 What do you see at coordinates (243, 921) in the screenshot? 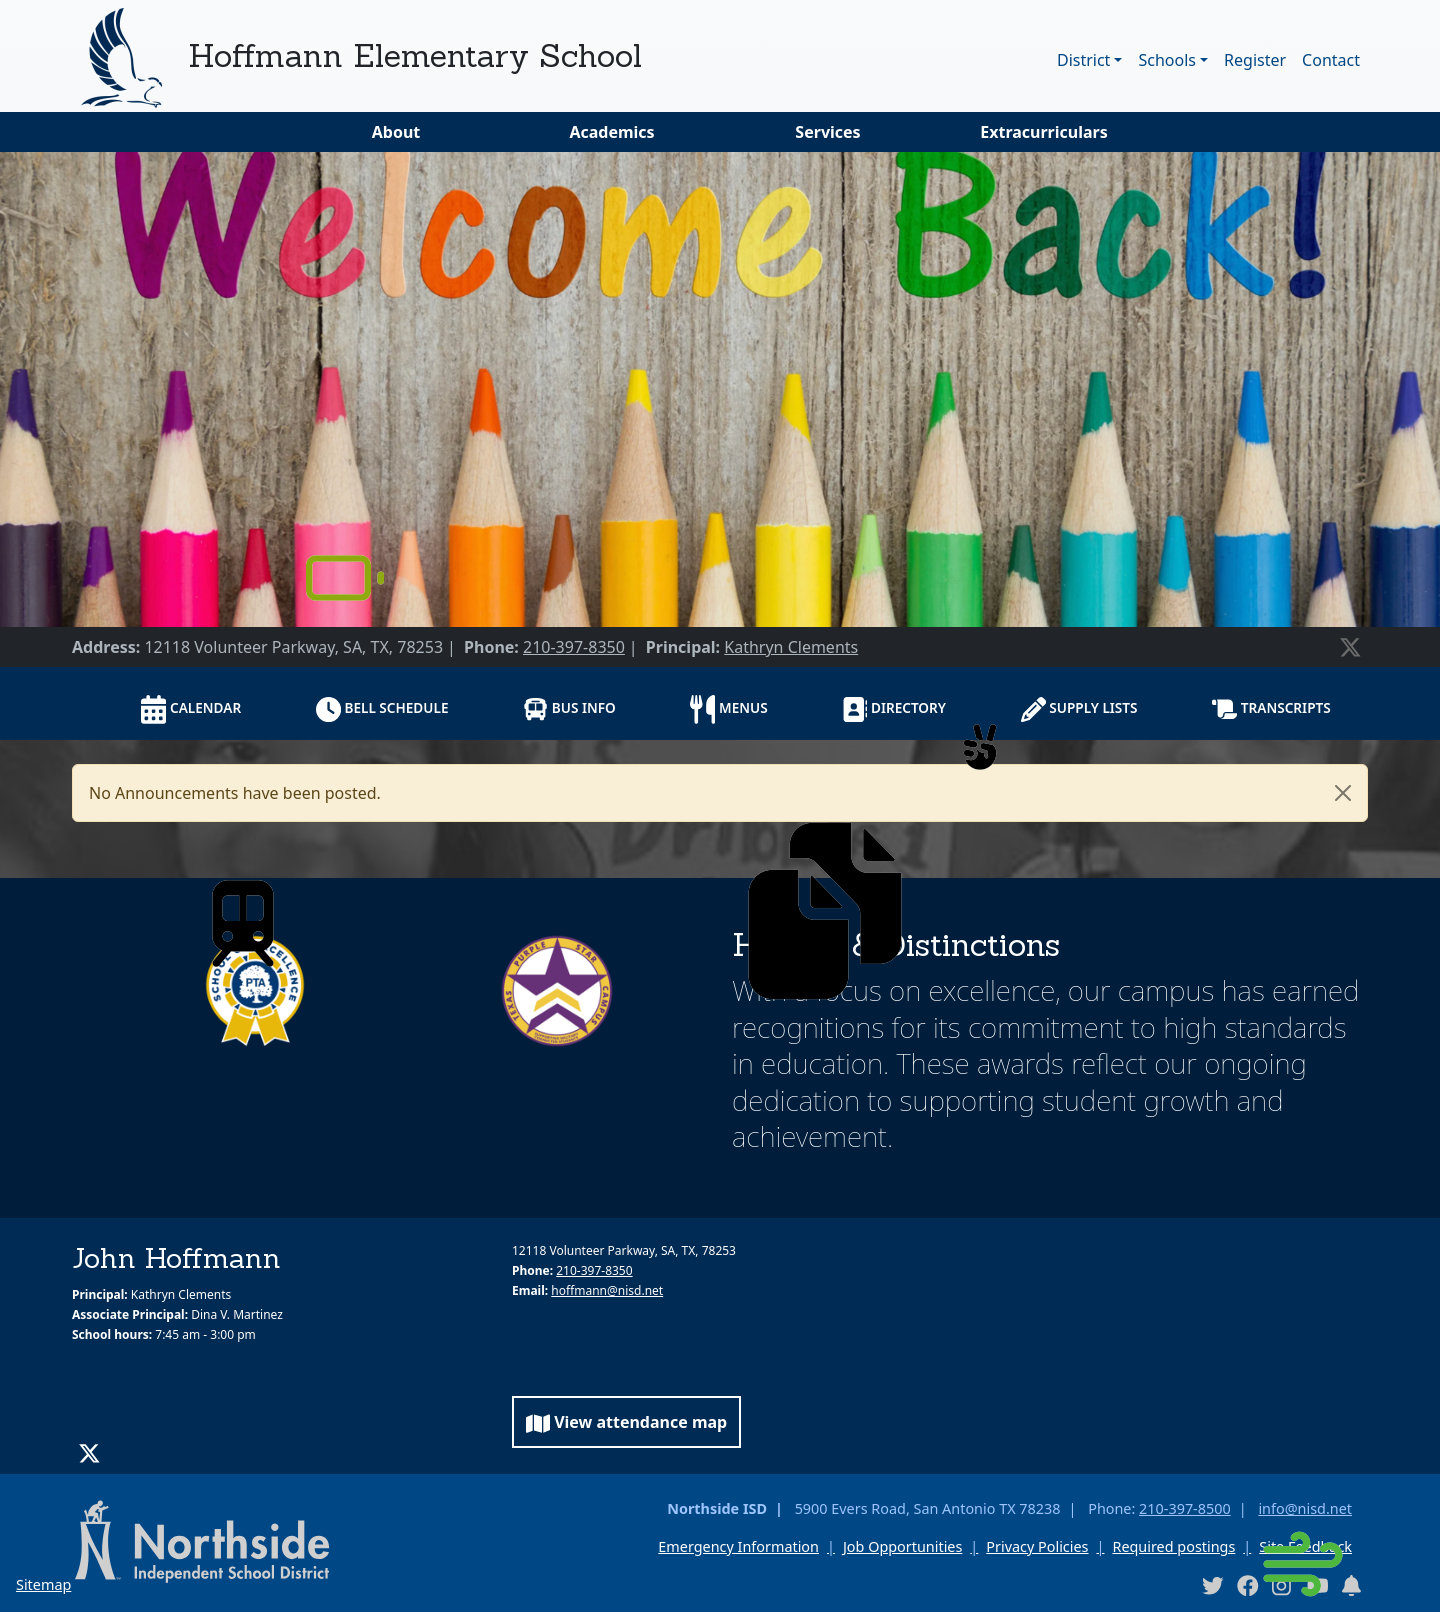
I see `view subway or metro transit options` at bounding box center [243, 921].